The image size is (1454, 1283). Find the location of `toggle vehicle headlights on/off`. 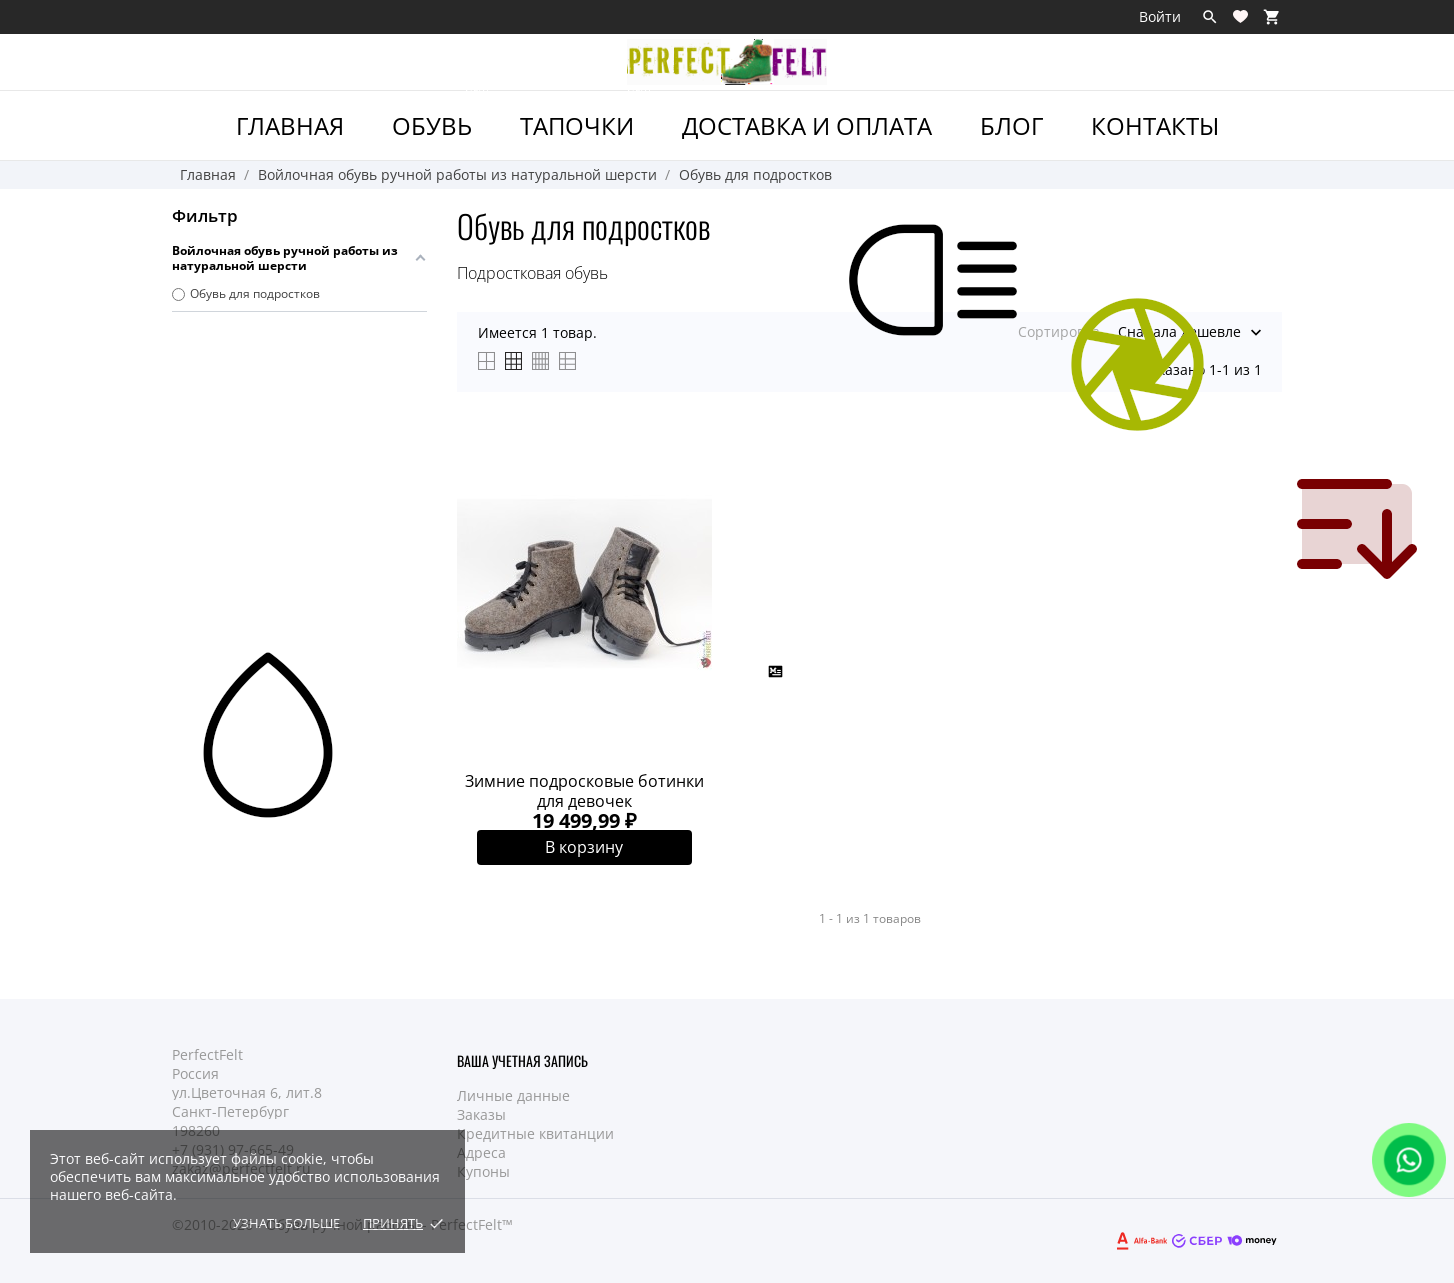

toggle vehicle headlights on/off is located at coordinates (933, 280).